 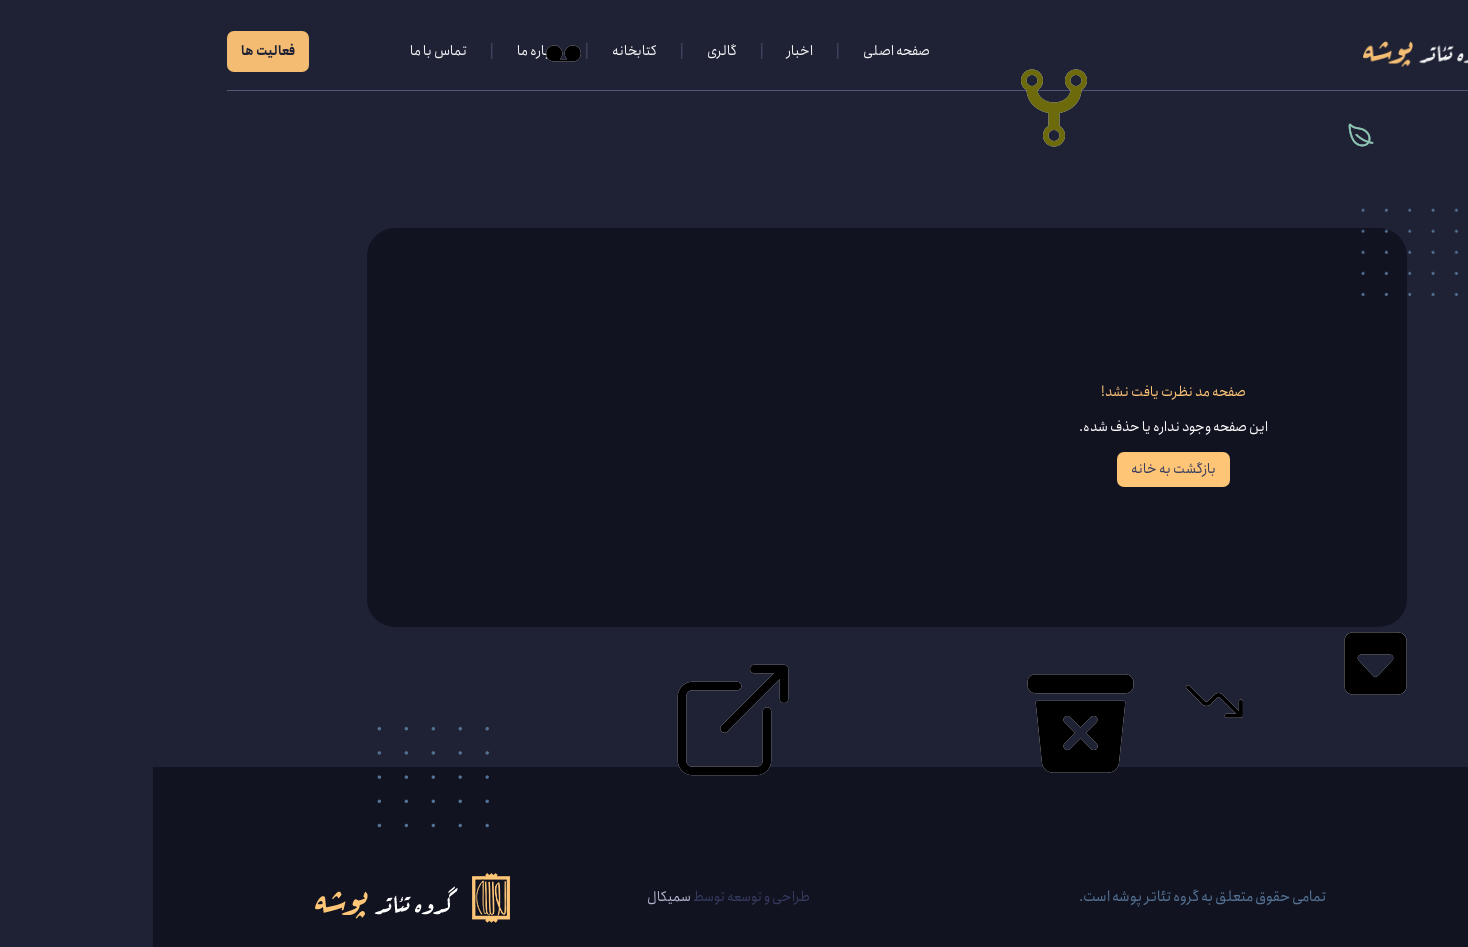 I want to click on indicates audio or video recording in progress, so click(x=563, y=53).